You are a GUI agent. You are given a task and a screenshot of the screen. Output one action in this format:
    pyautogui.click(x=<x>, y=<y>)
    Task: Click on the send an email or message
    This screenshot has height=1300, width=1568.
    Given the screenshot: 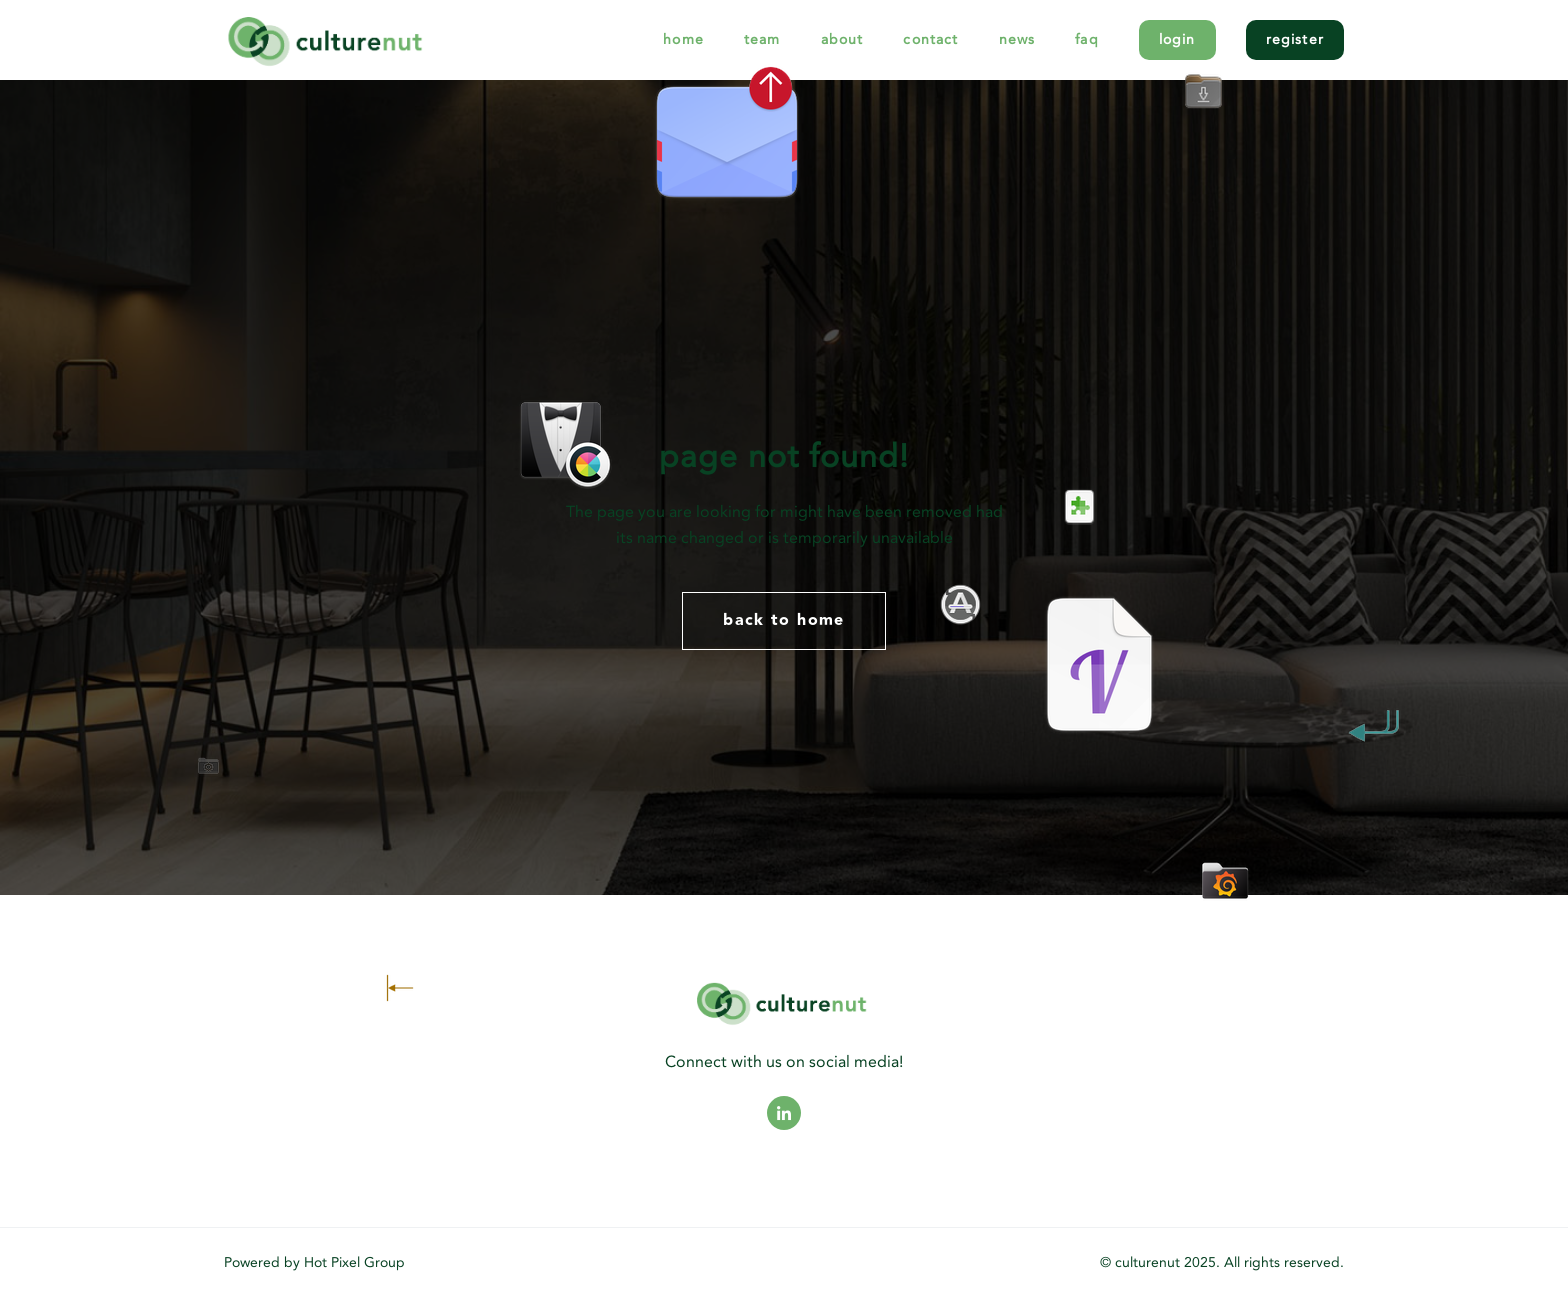 What is the action you would take?
    pyautogui.click(x=727, y=142)
    